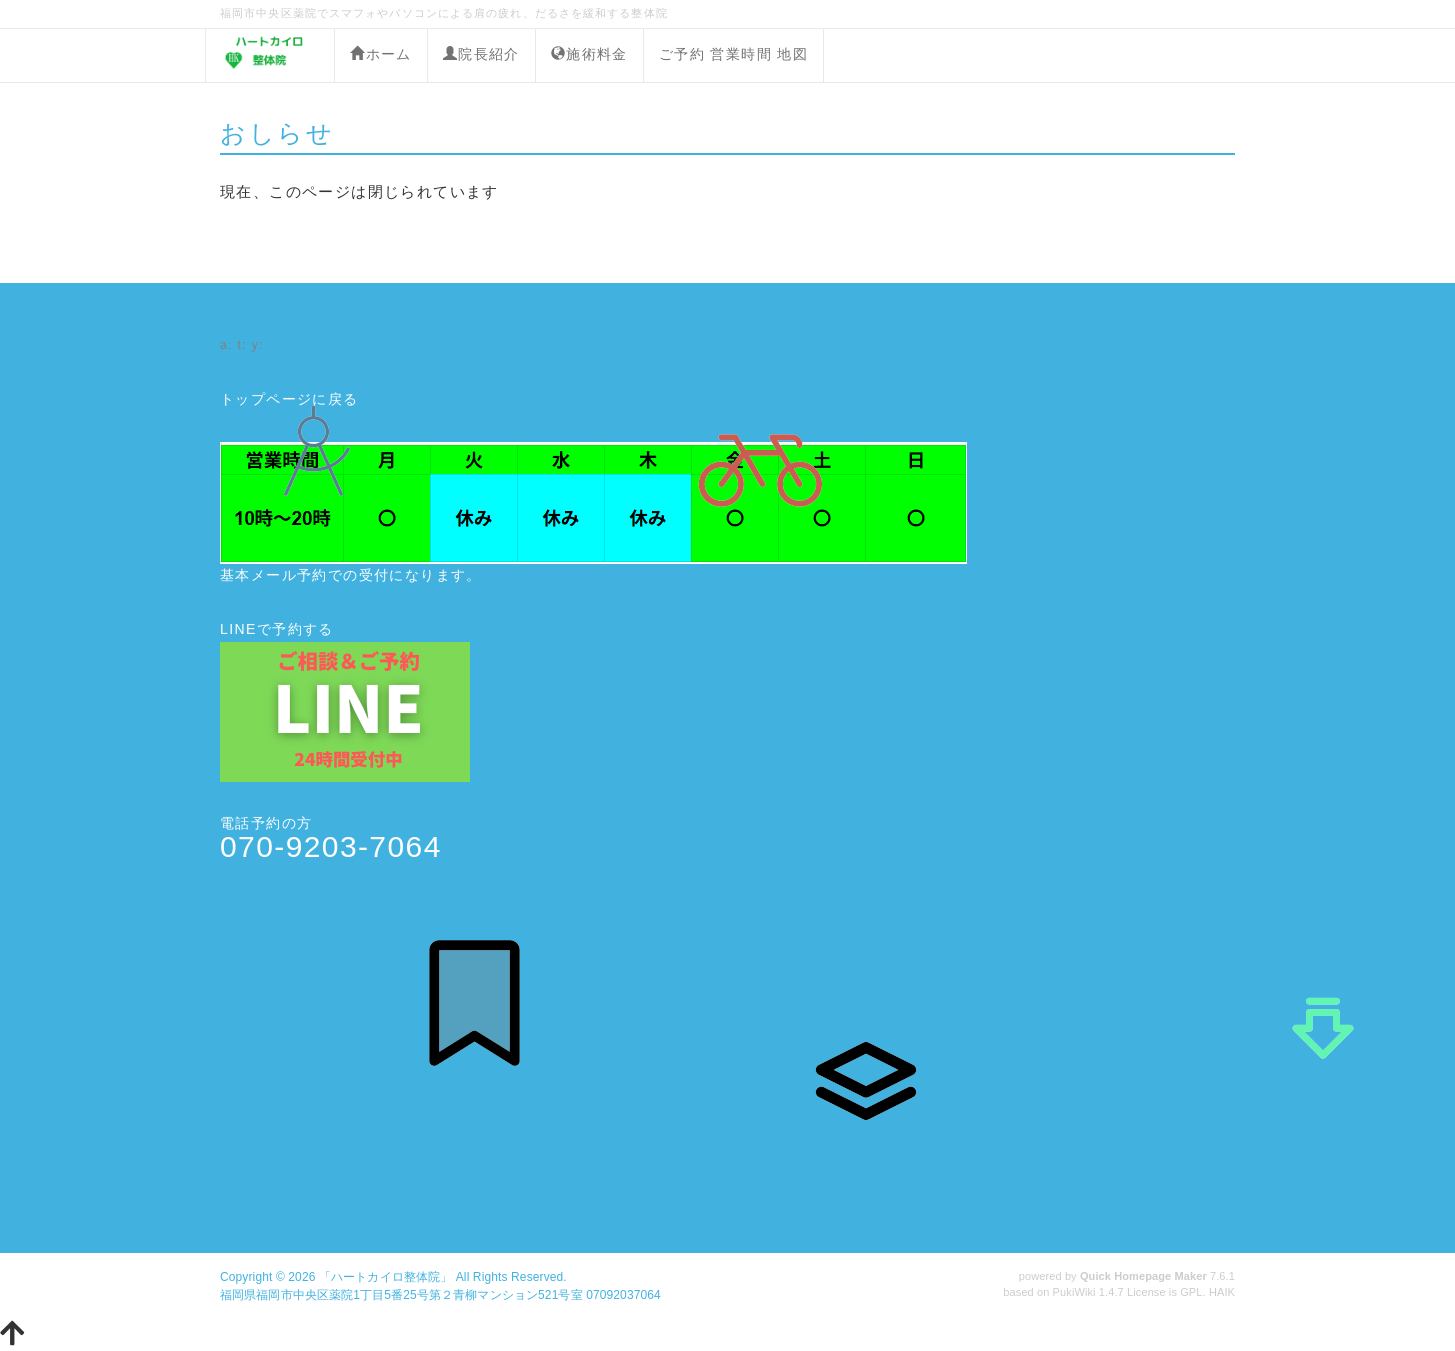 This screenshot has width=1455, height=1351. I want to click on access drawing or drafting tools, so click(313, 452).